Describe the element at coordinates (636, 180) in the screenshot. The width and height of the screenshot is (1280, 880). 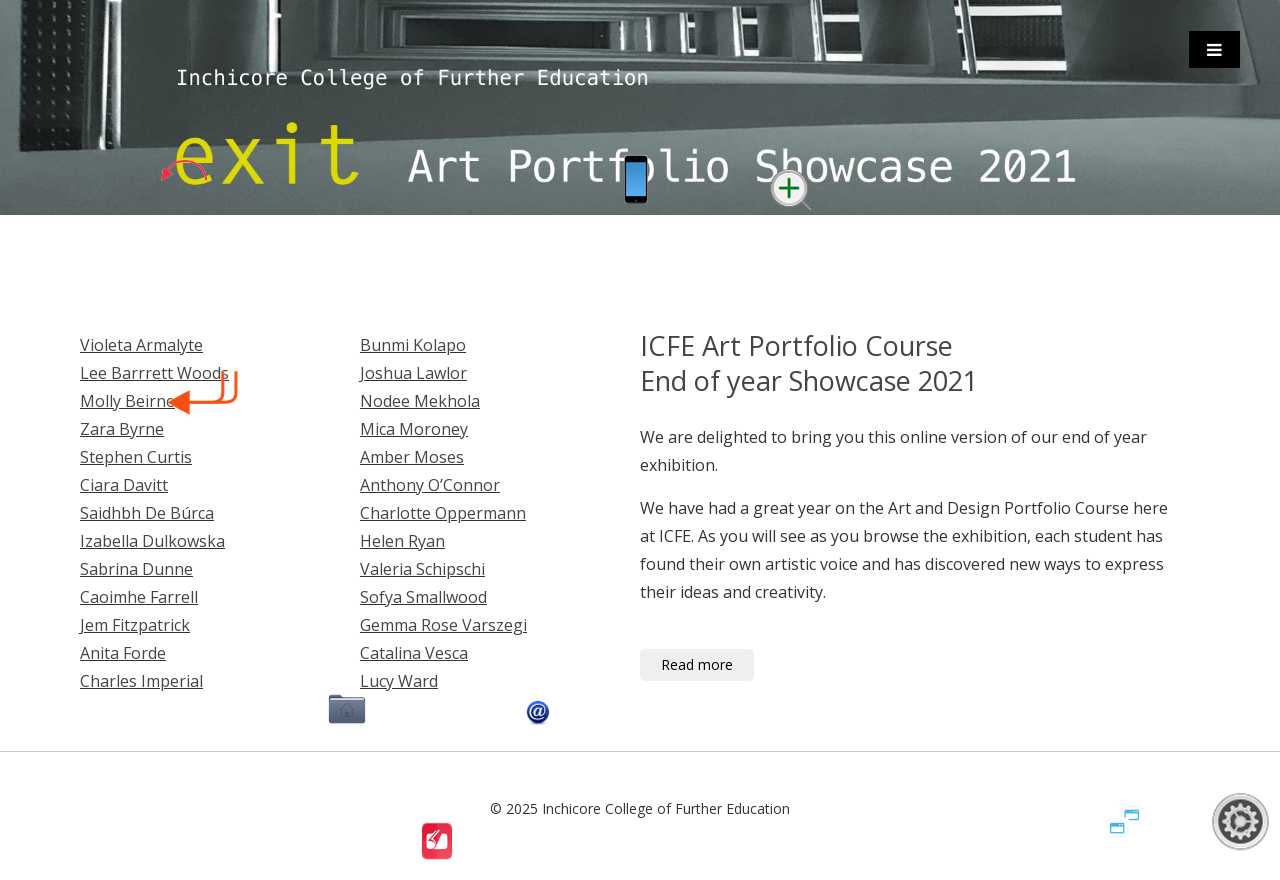
I see `manage connected iPod Touch device` at that location.